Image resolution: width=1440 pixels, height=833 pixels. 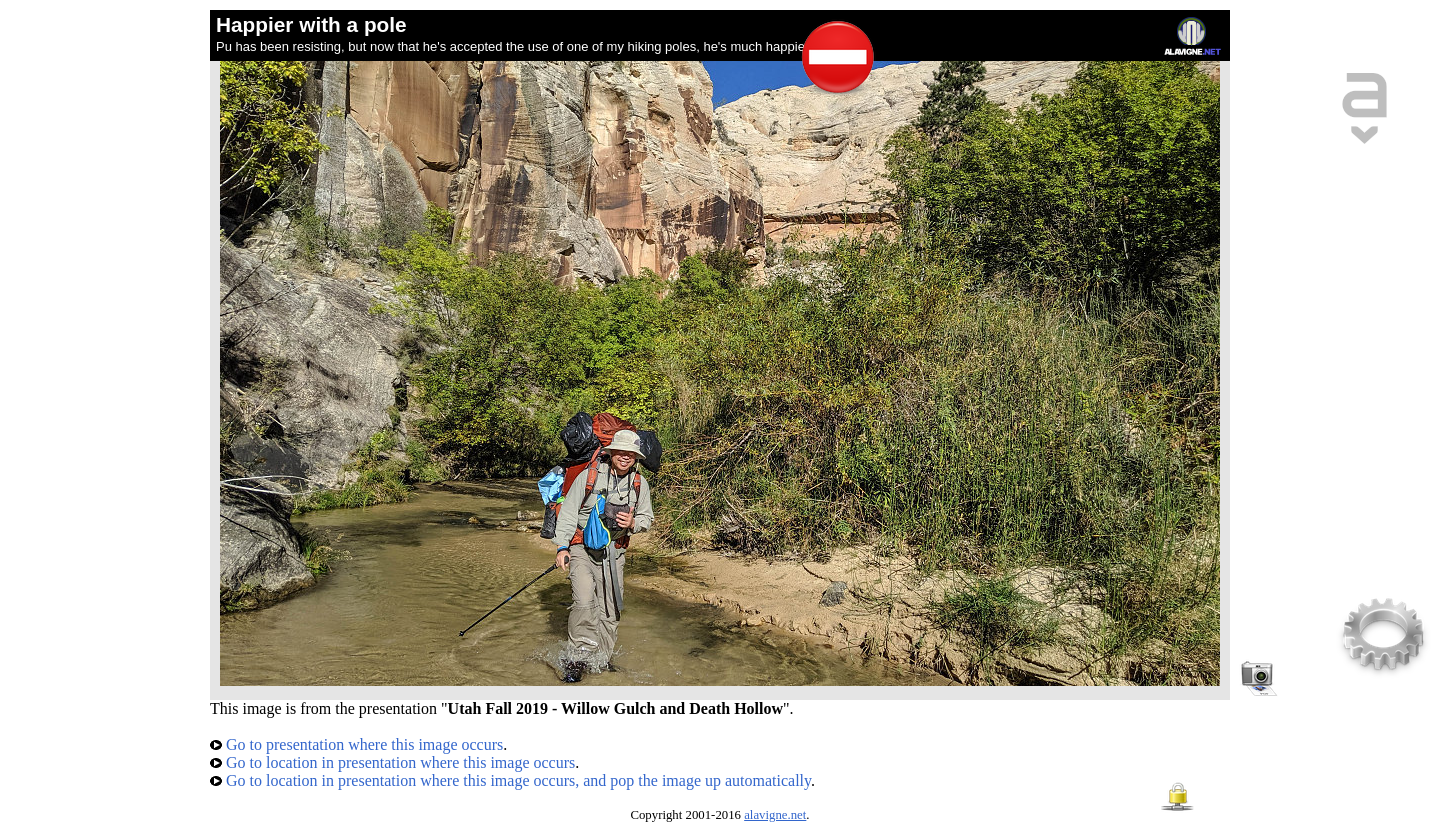 What do you see at coordinates (1178, 797) in the screenshot?
I see `connect to a virtual private network` at bounding box center [1178, 797].